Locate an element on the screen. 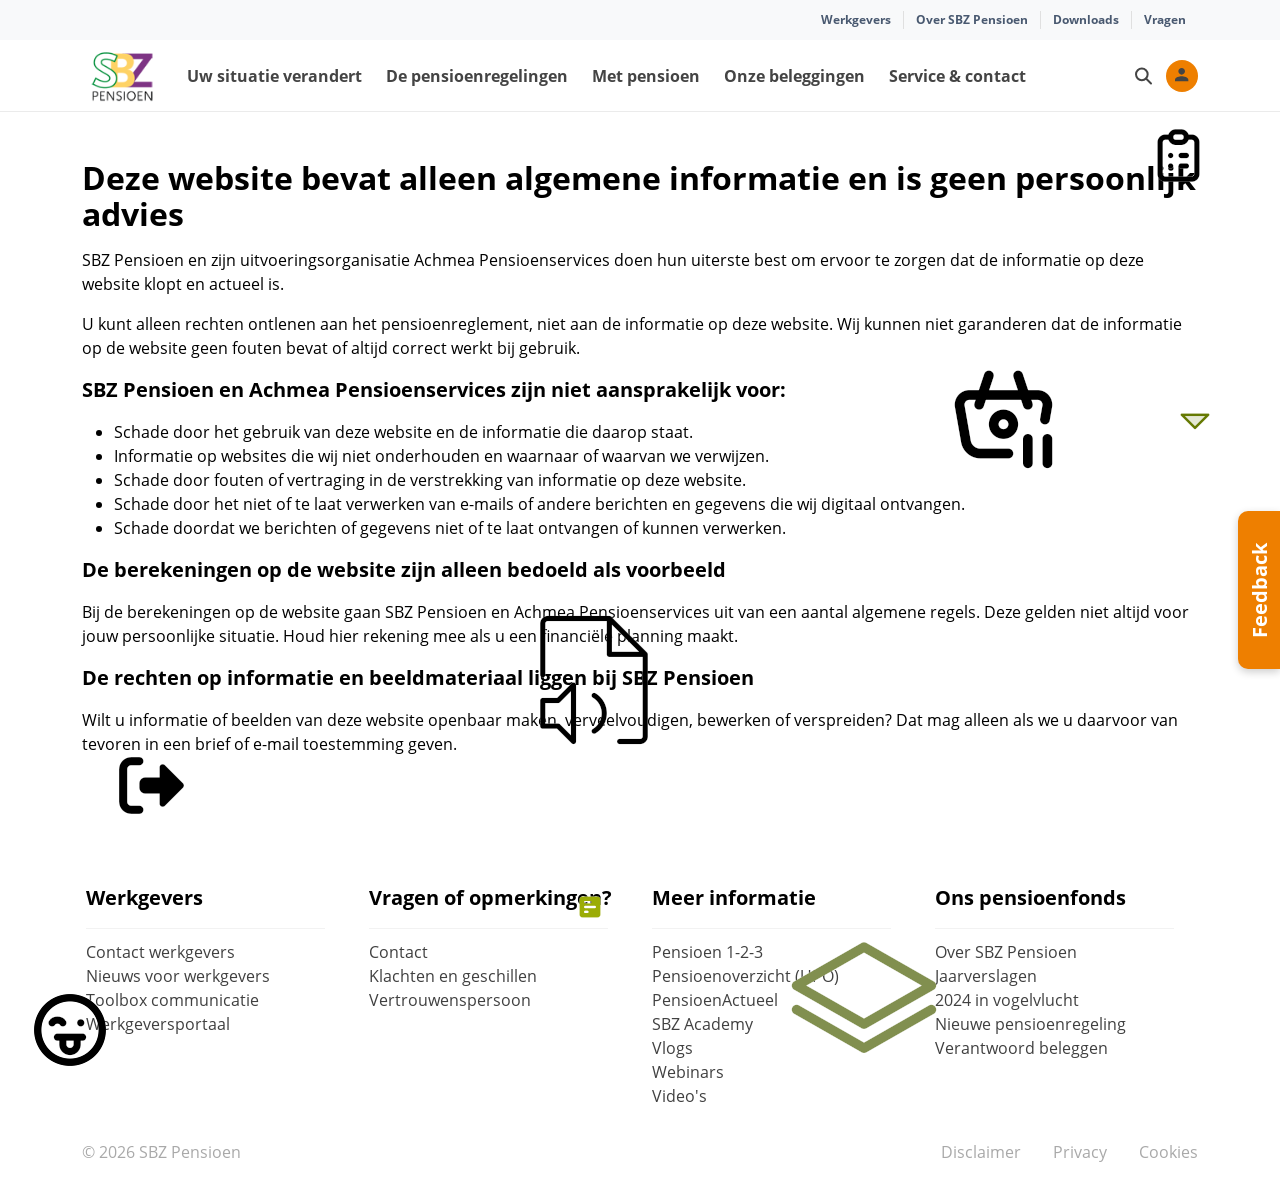 The width and height of the screenshot is (1280, 1180). view poll or survey results is located at coordinates (590, 907).